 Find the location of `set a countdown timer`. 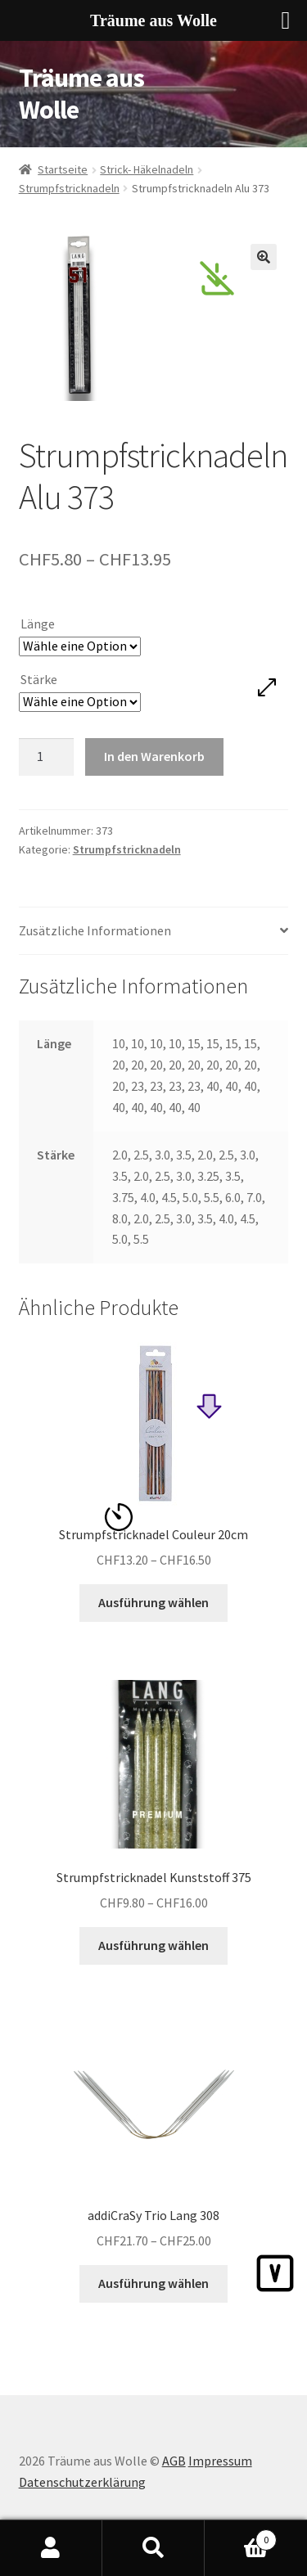

set a countdown timer is located at coordinates (119, 1517).